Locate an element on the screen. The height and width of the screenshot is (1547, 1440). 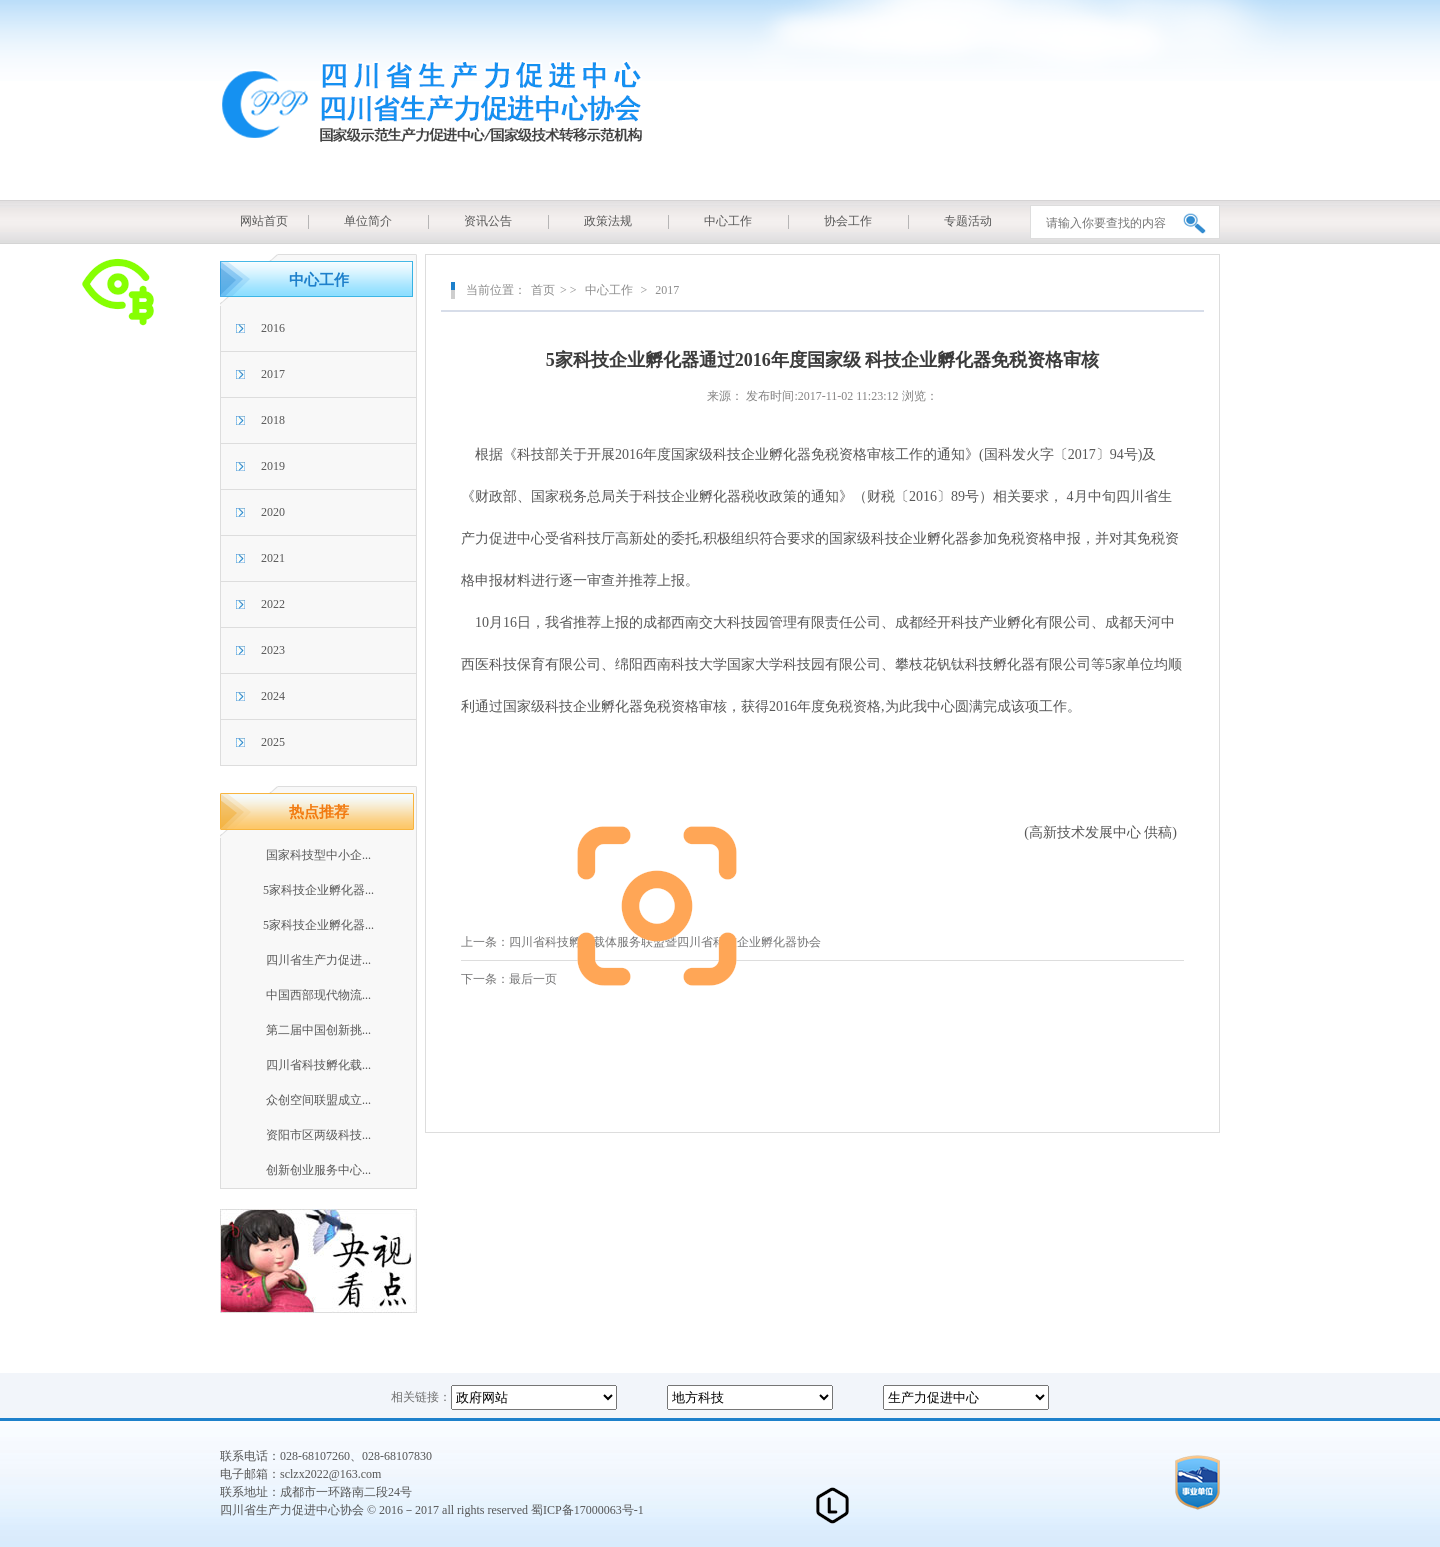
view bitcoin wallet balance is located at coordinates (118, 284).